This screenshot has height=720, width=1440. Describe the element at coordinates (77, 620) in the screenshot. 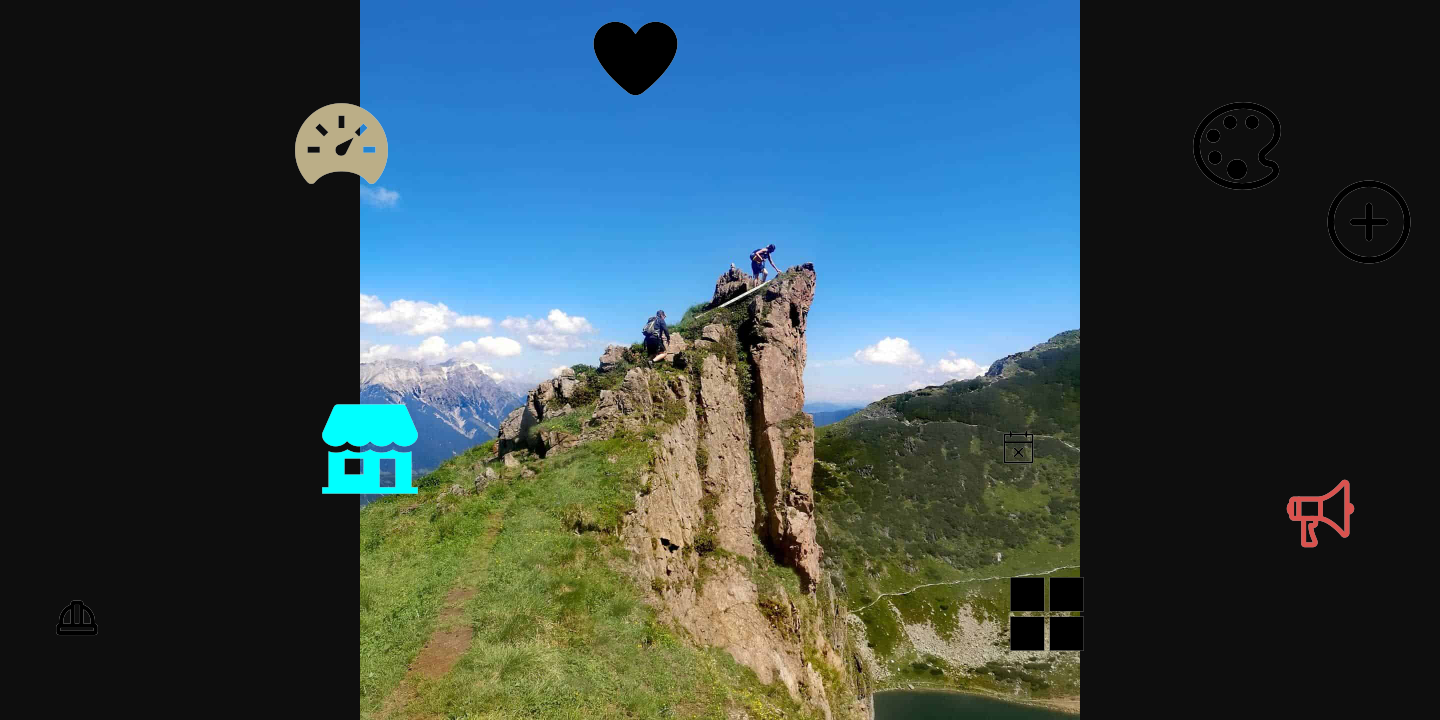

I see `access construction or work site settings` at that location.